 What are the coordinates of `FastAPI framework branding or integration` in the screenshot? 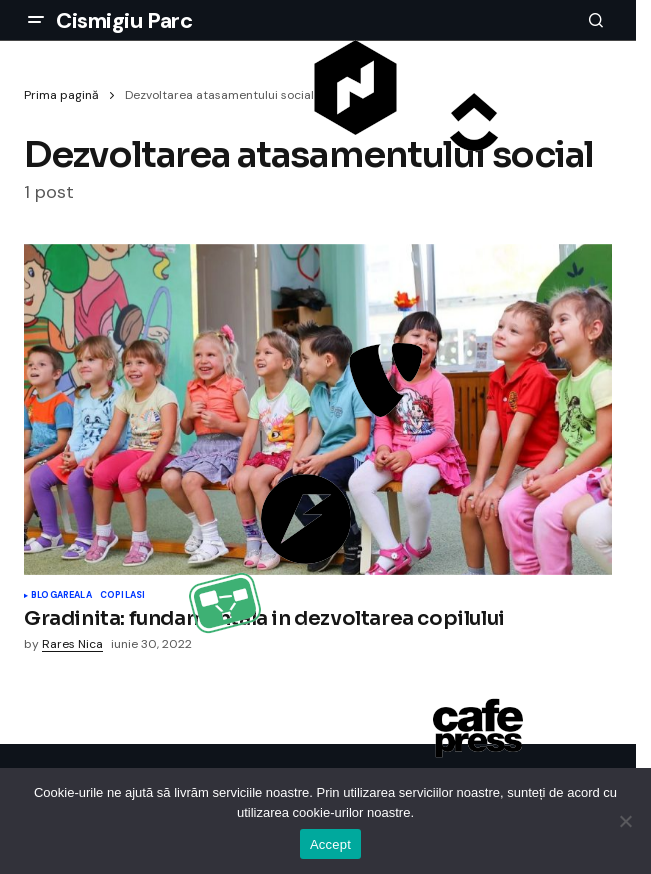 It's located at (306, 519).